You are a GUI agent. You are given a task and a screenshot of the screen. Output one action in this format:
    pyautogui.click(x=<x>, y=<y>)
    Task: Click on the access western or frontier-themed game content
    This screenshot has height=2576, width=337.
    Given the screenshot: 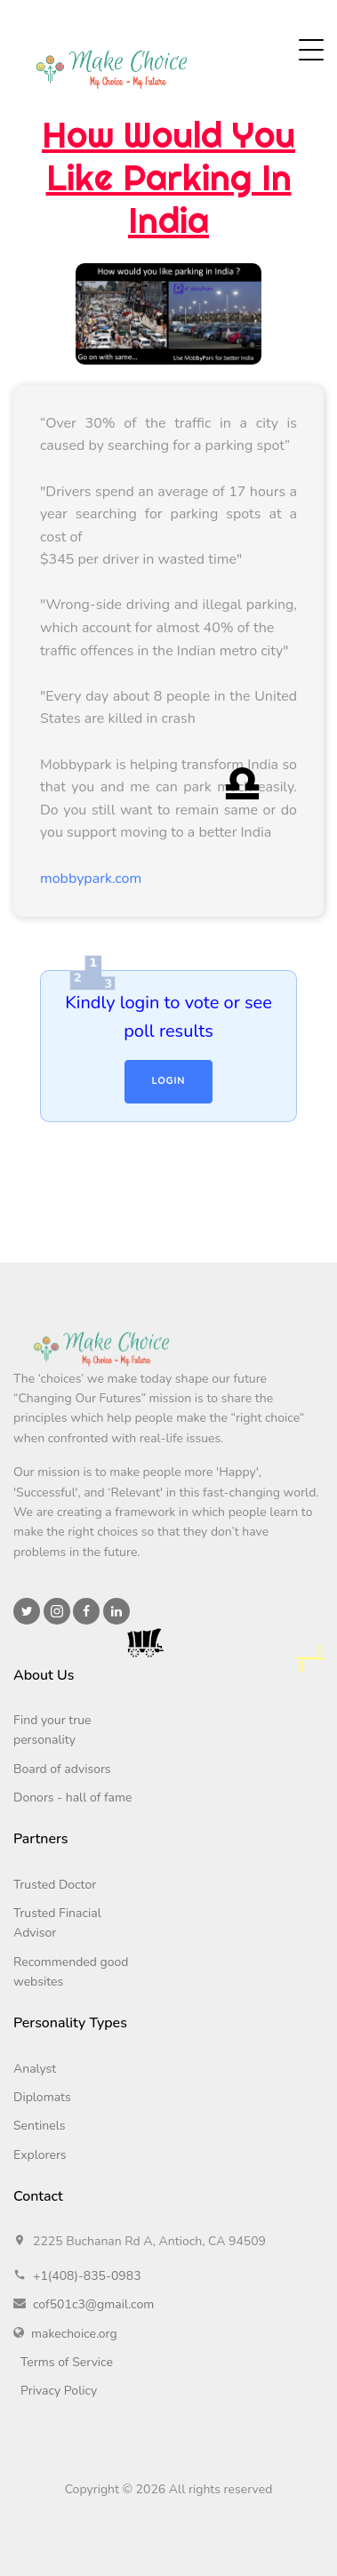 What is the action you would take?
    pyautogui.click(x=145, y=1639)
    